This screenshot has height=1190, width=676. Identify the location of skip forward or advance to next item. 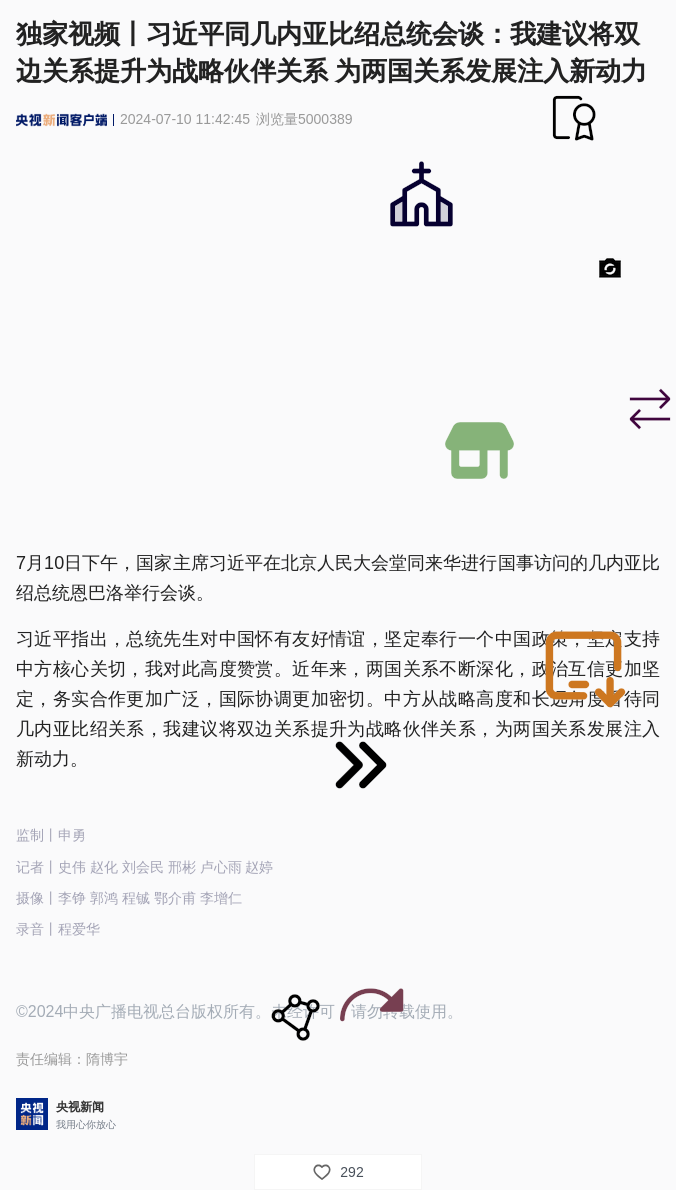
(359, 765).